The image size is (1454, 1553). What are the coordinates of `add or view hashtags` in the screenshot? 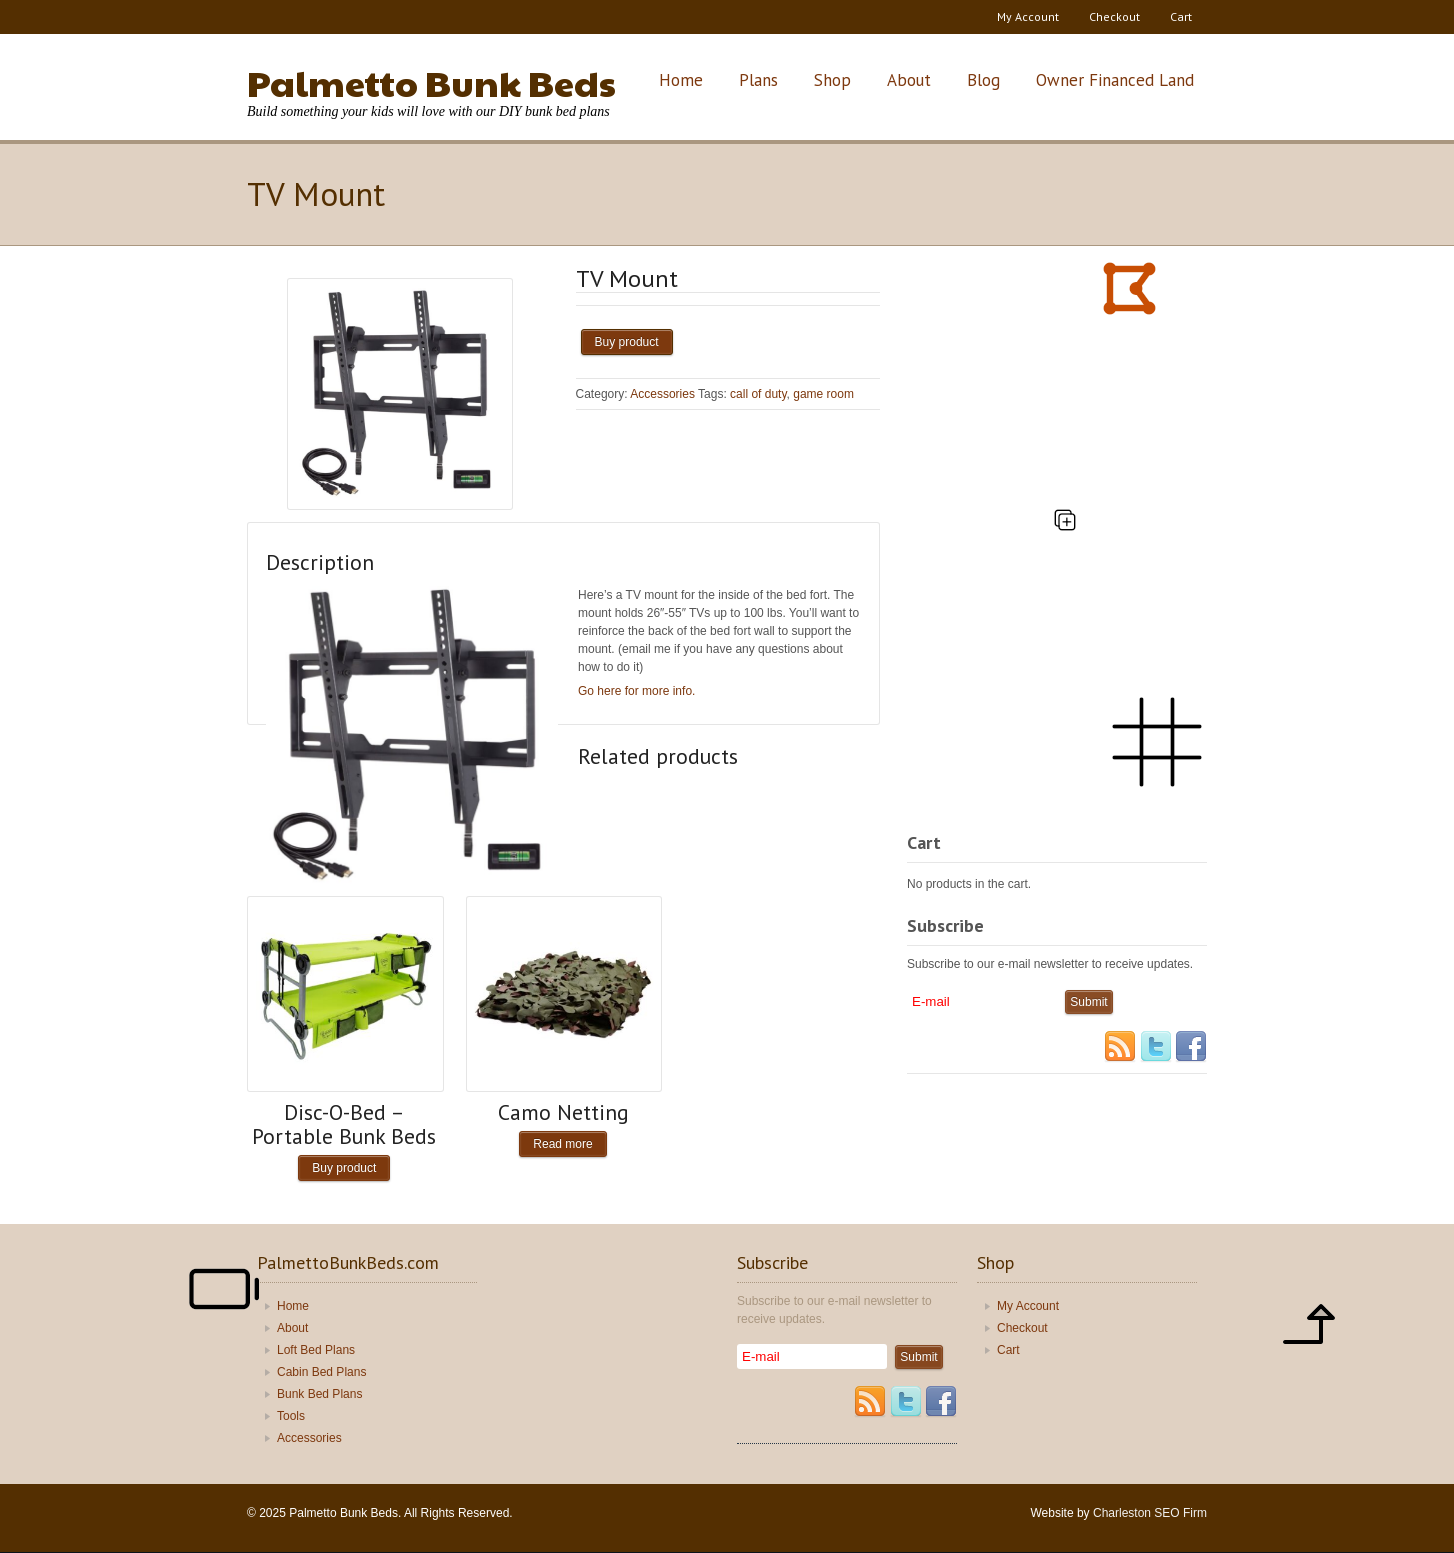 It's located at (1157, 742).